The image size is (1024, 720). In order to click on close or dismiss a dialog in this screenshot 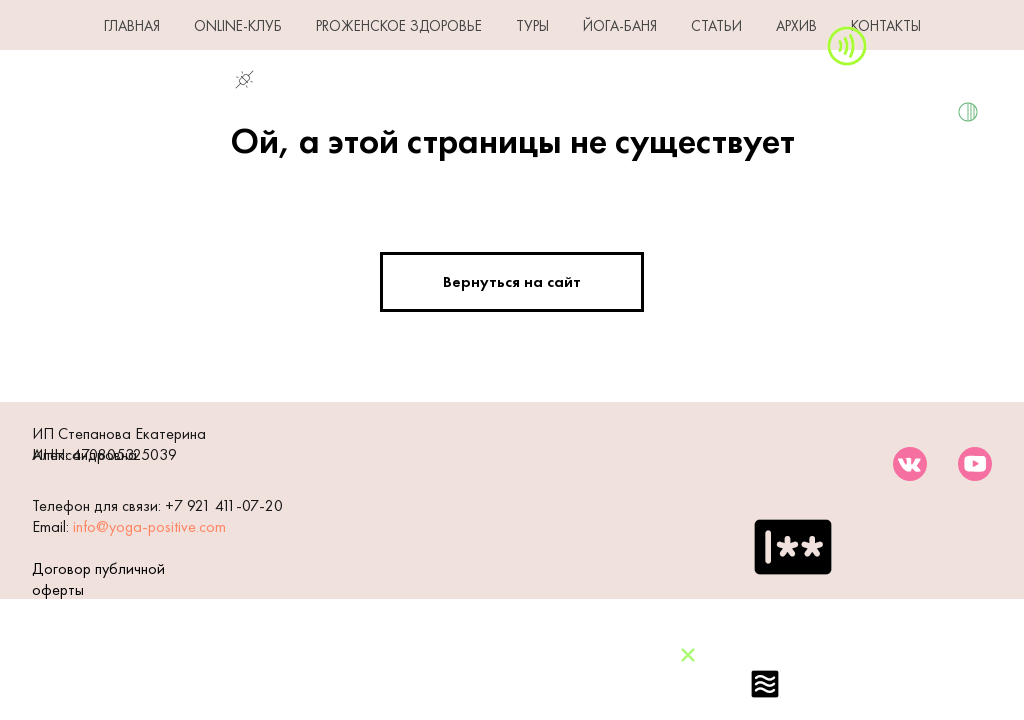, I will do `click(688, 655)`.